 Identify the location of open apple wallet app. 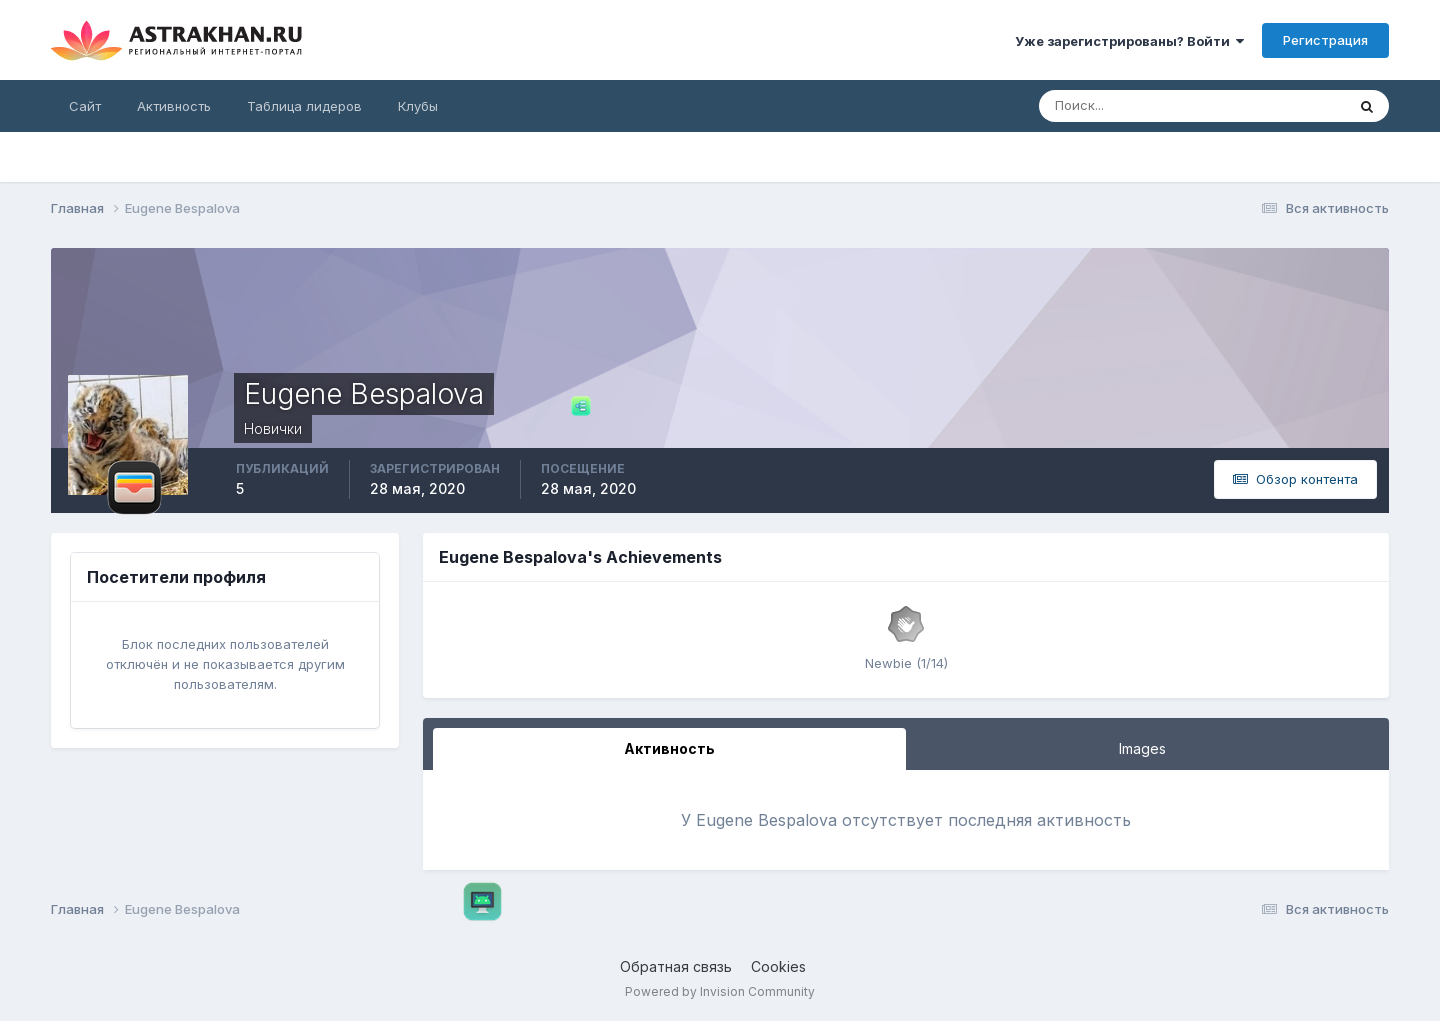
(134, 487).